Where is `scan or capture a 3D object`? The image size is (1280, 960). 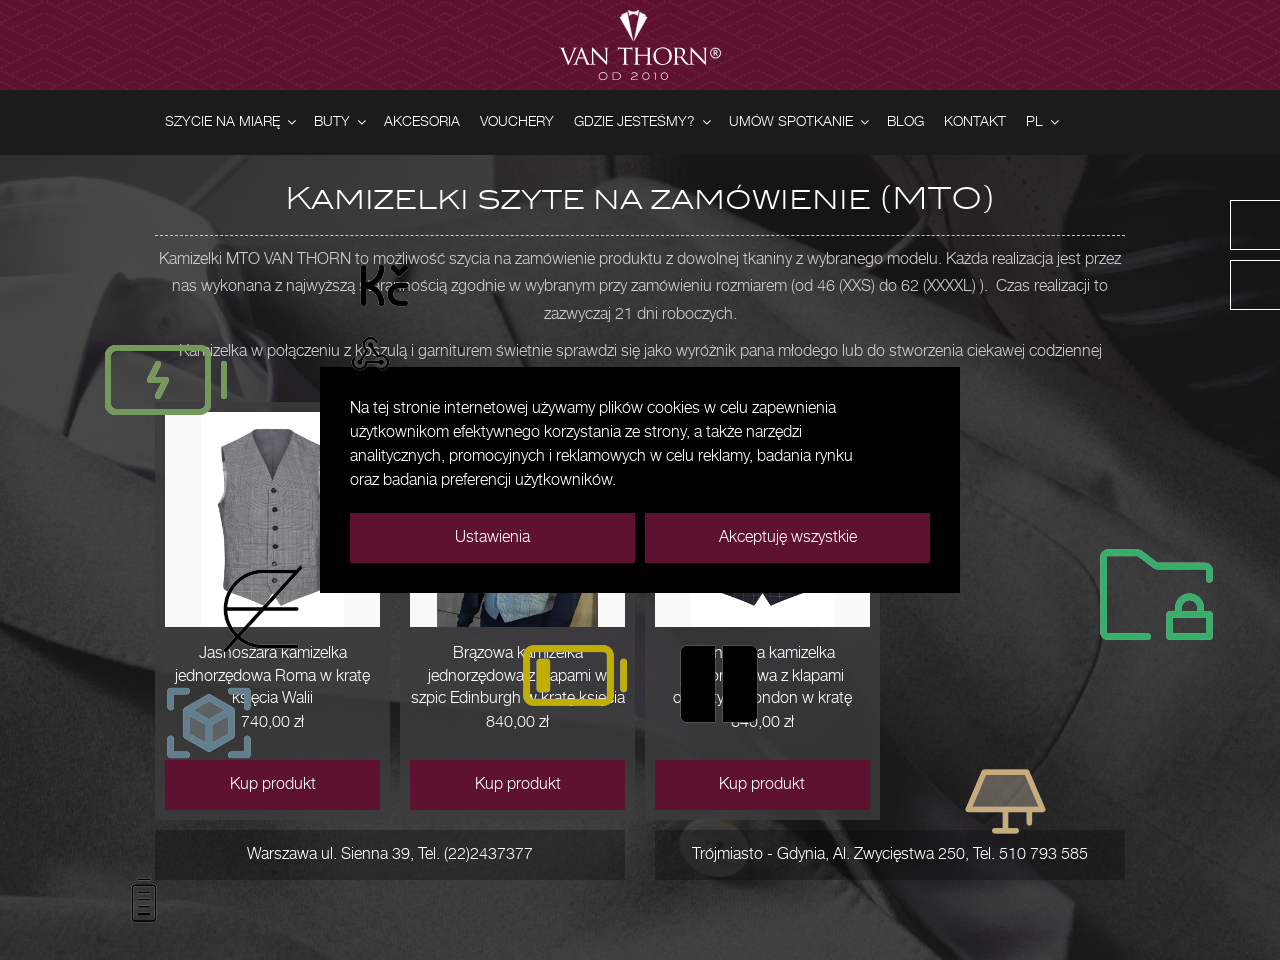 scan or capture a 3D object is located at coordinates (209, 723).